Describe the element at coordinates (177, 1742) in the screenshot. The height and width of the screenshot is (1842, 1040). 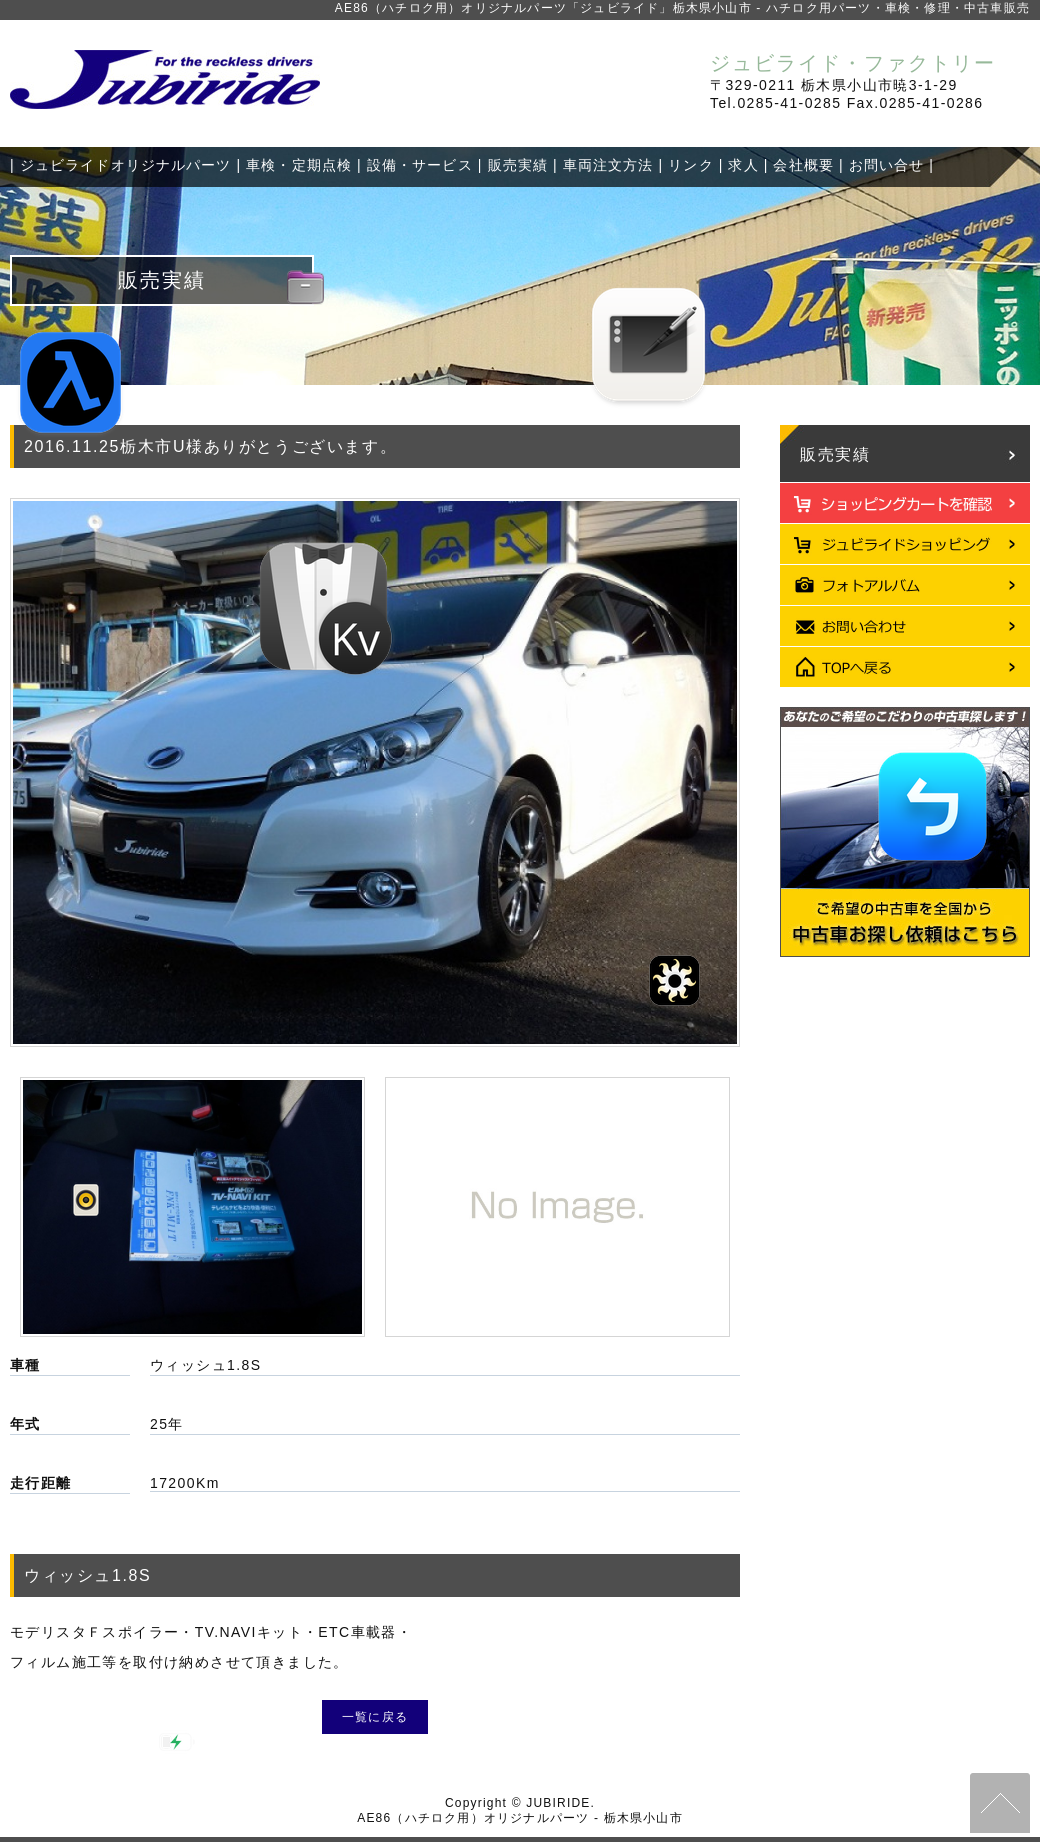
I see `battery at 30% and currently charging` at that location.